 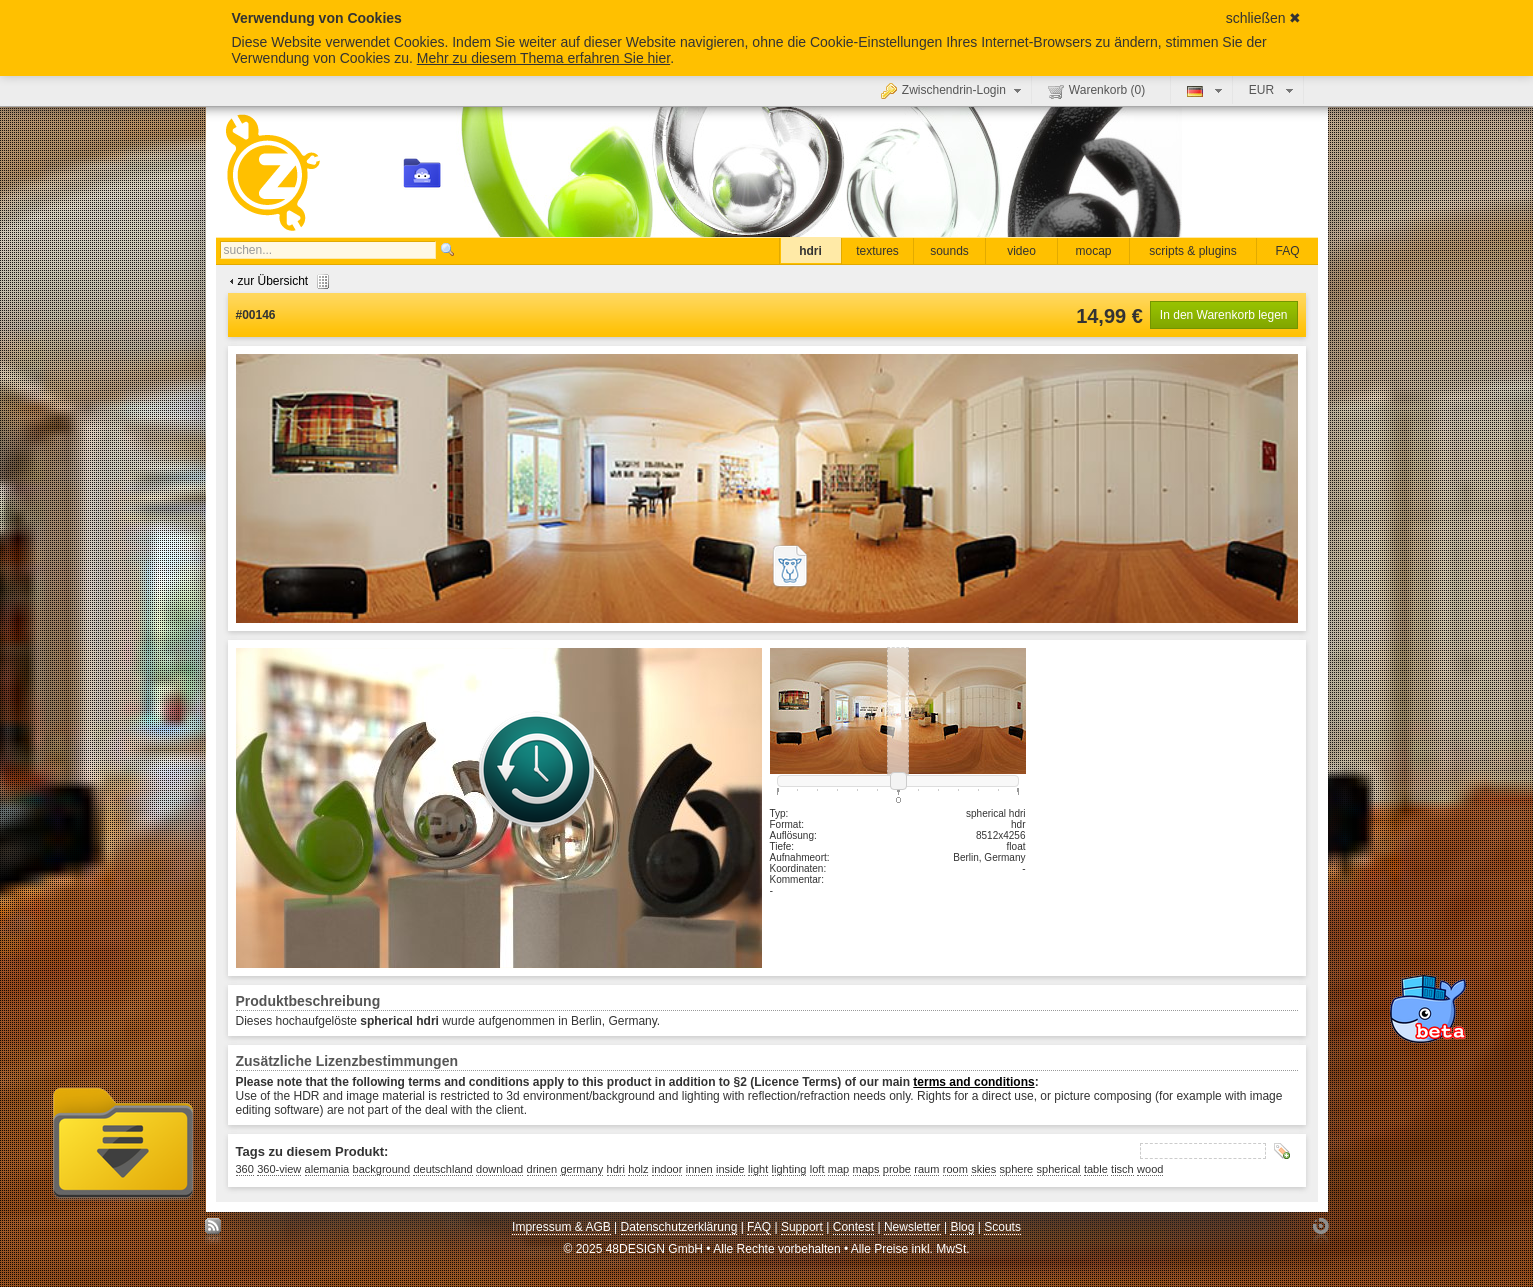 What do you see at coordinates (1428, 1009) in the screenshot?
I see `launch Docker container platform` at bounding box center [1428, 1009].